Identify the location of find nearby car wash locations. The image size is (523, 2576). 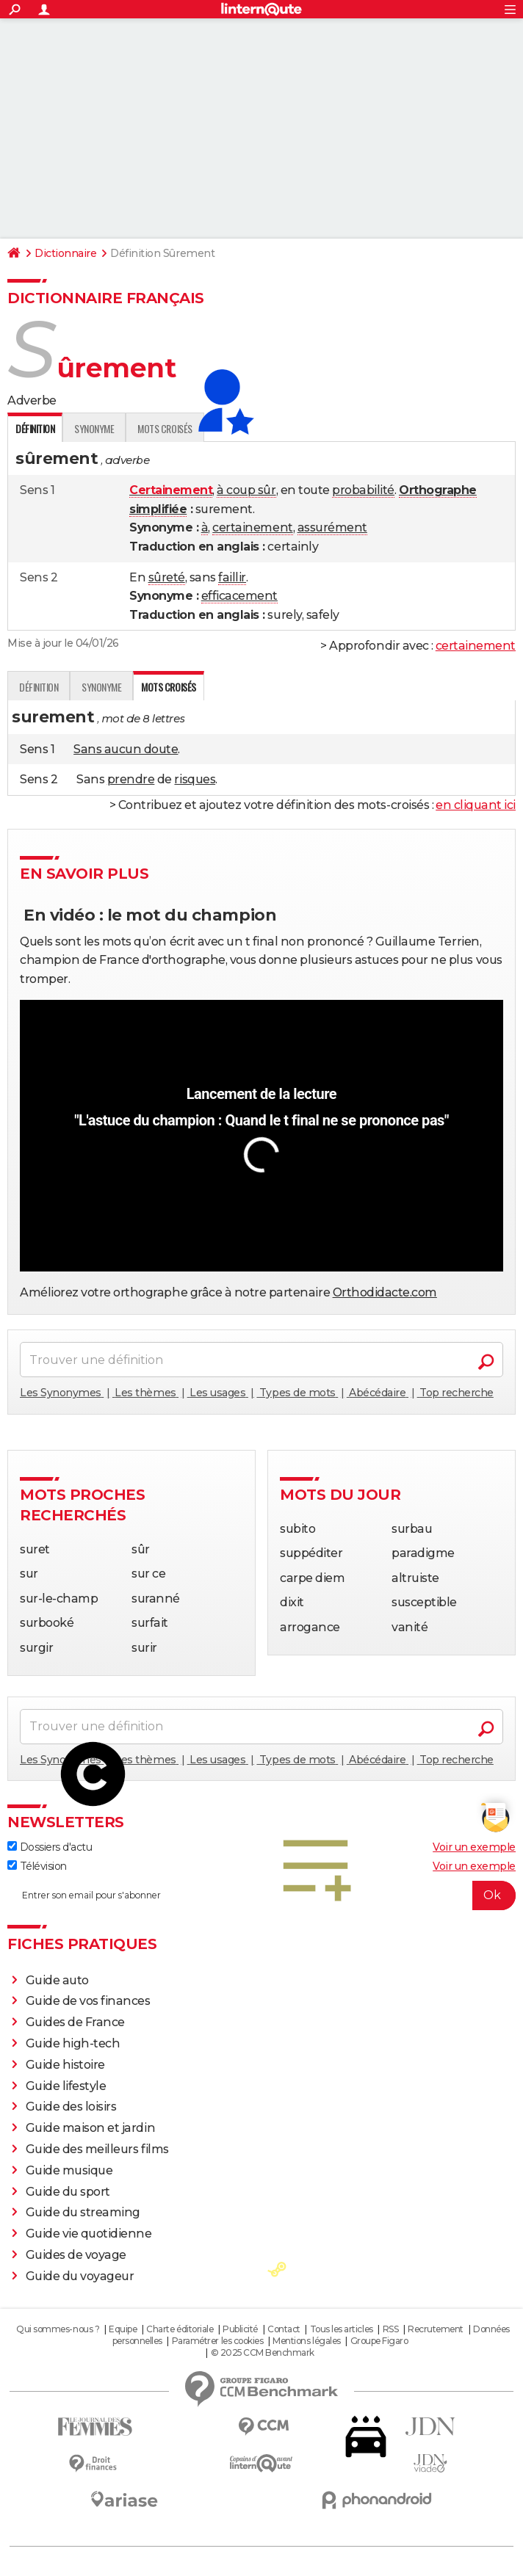
(366, 2435).